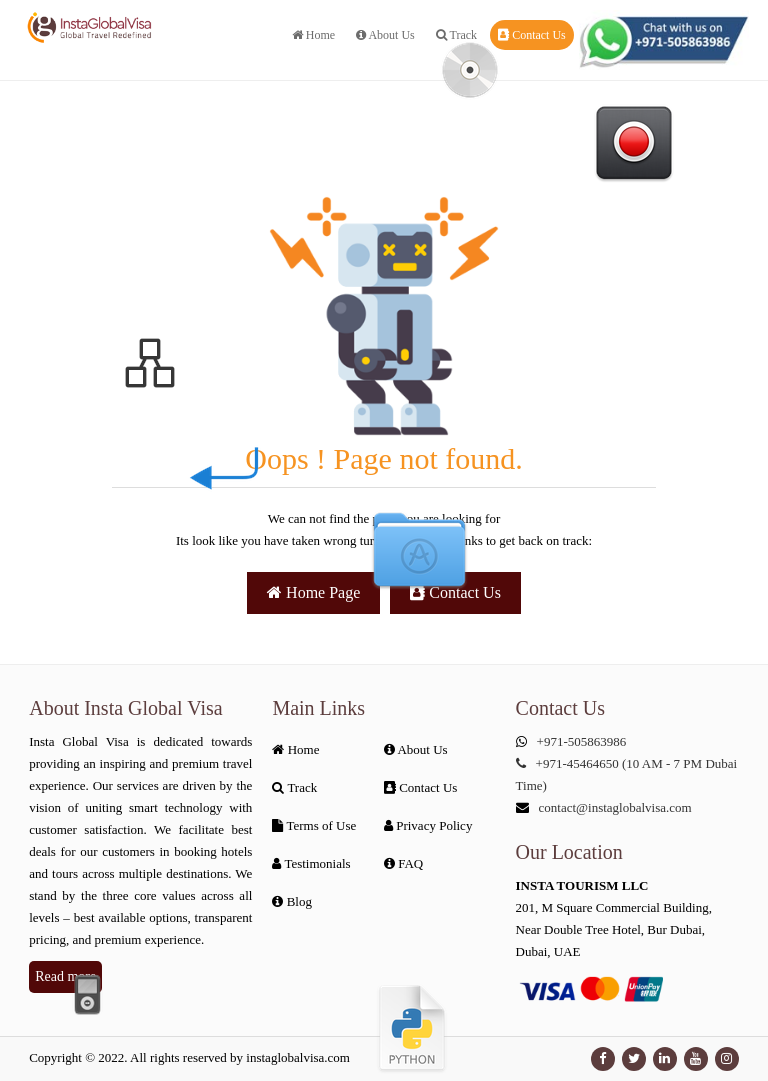 The image size is (768, 1081). Describe the element at coordinates (412, 1029) in the screenshot. I see `a python source code file` at that location.